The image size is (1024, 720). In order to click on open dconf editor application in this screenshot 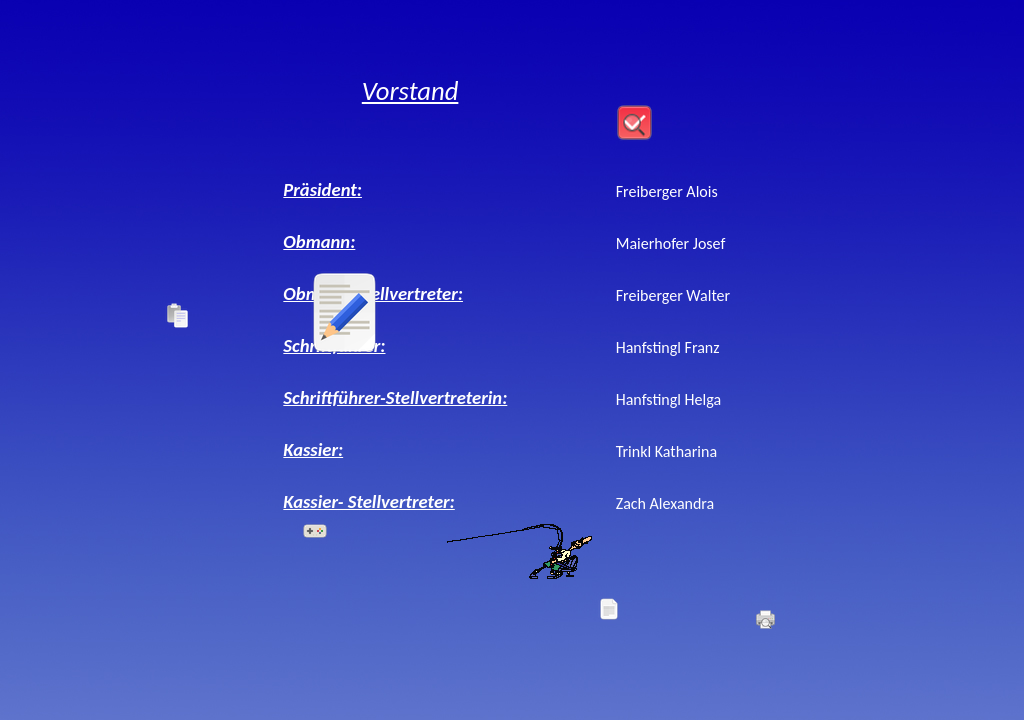, I will do `click(634, 122)`.